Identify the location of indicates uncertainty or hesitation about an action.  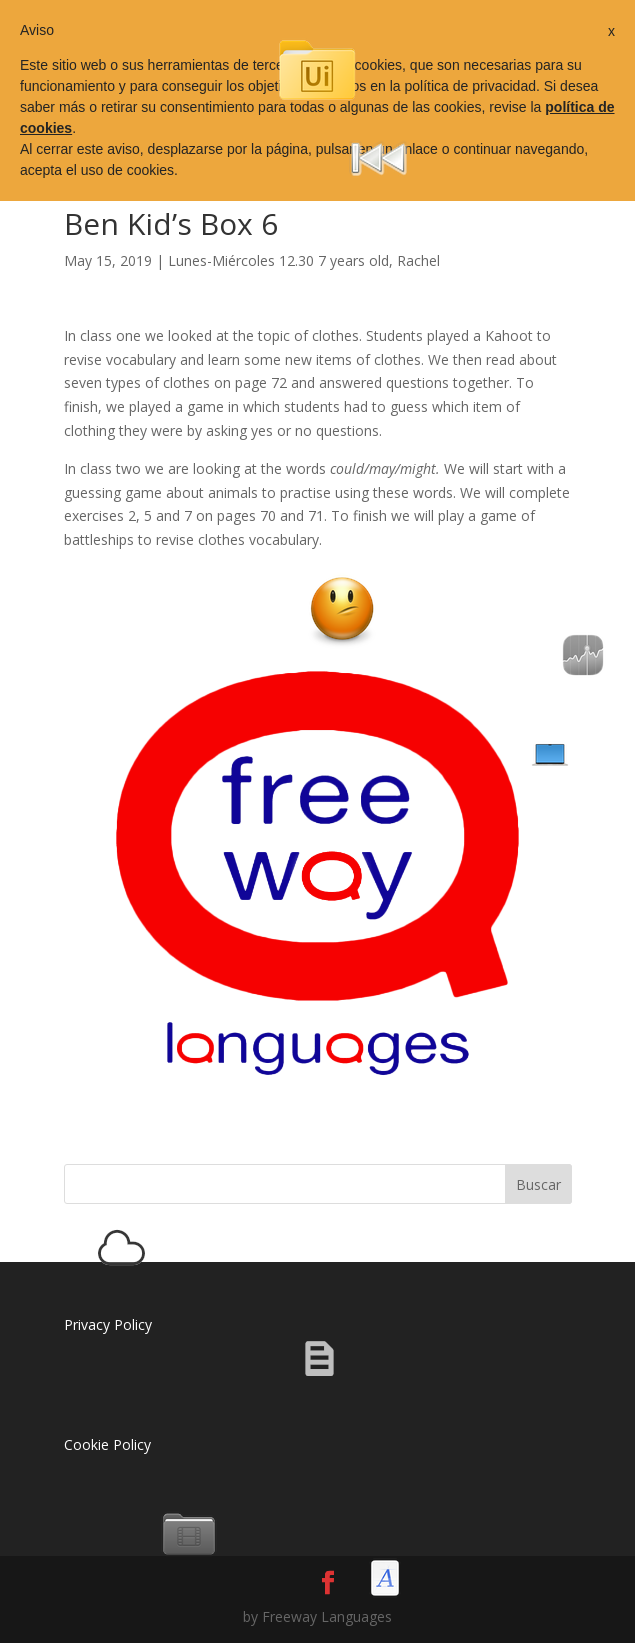
(342, 611).